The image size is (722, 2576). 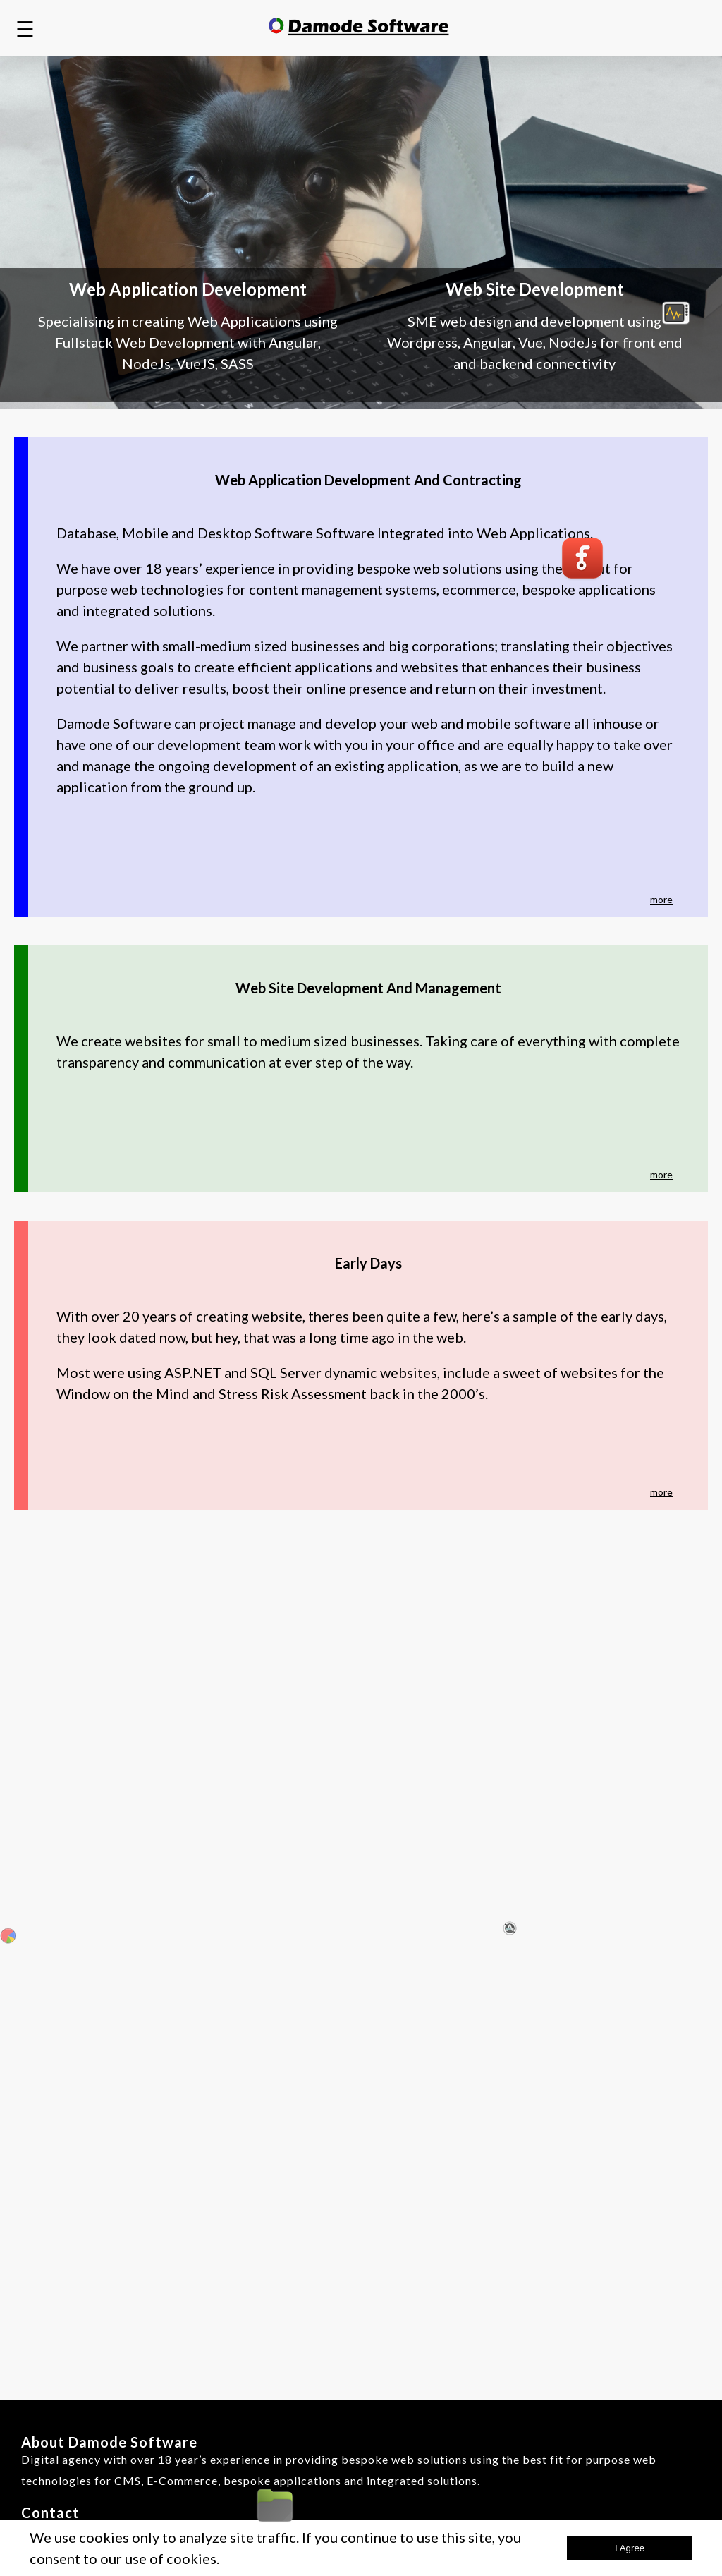 What do you see at coordinates (582, 558) in the screenshot?
I see `open fritzing electronics design application` at bounding box center [582, 558].